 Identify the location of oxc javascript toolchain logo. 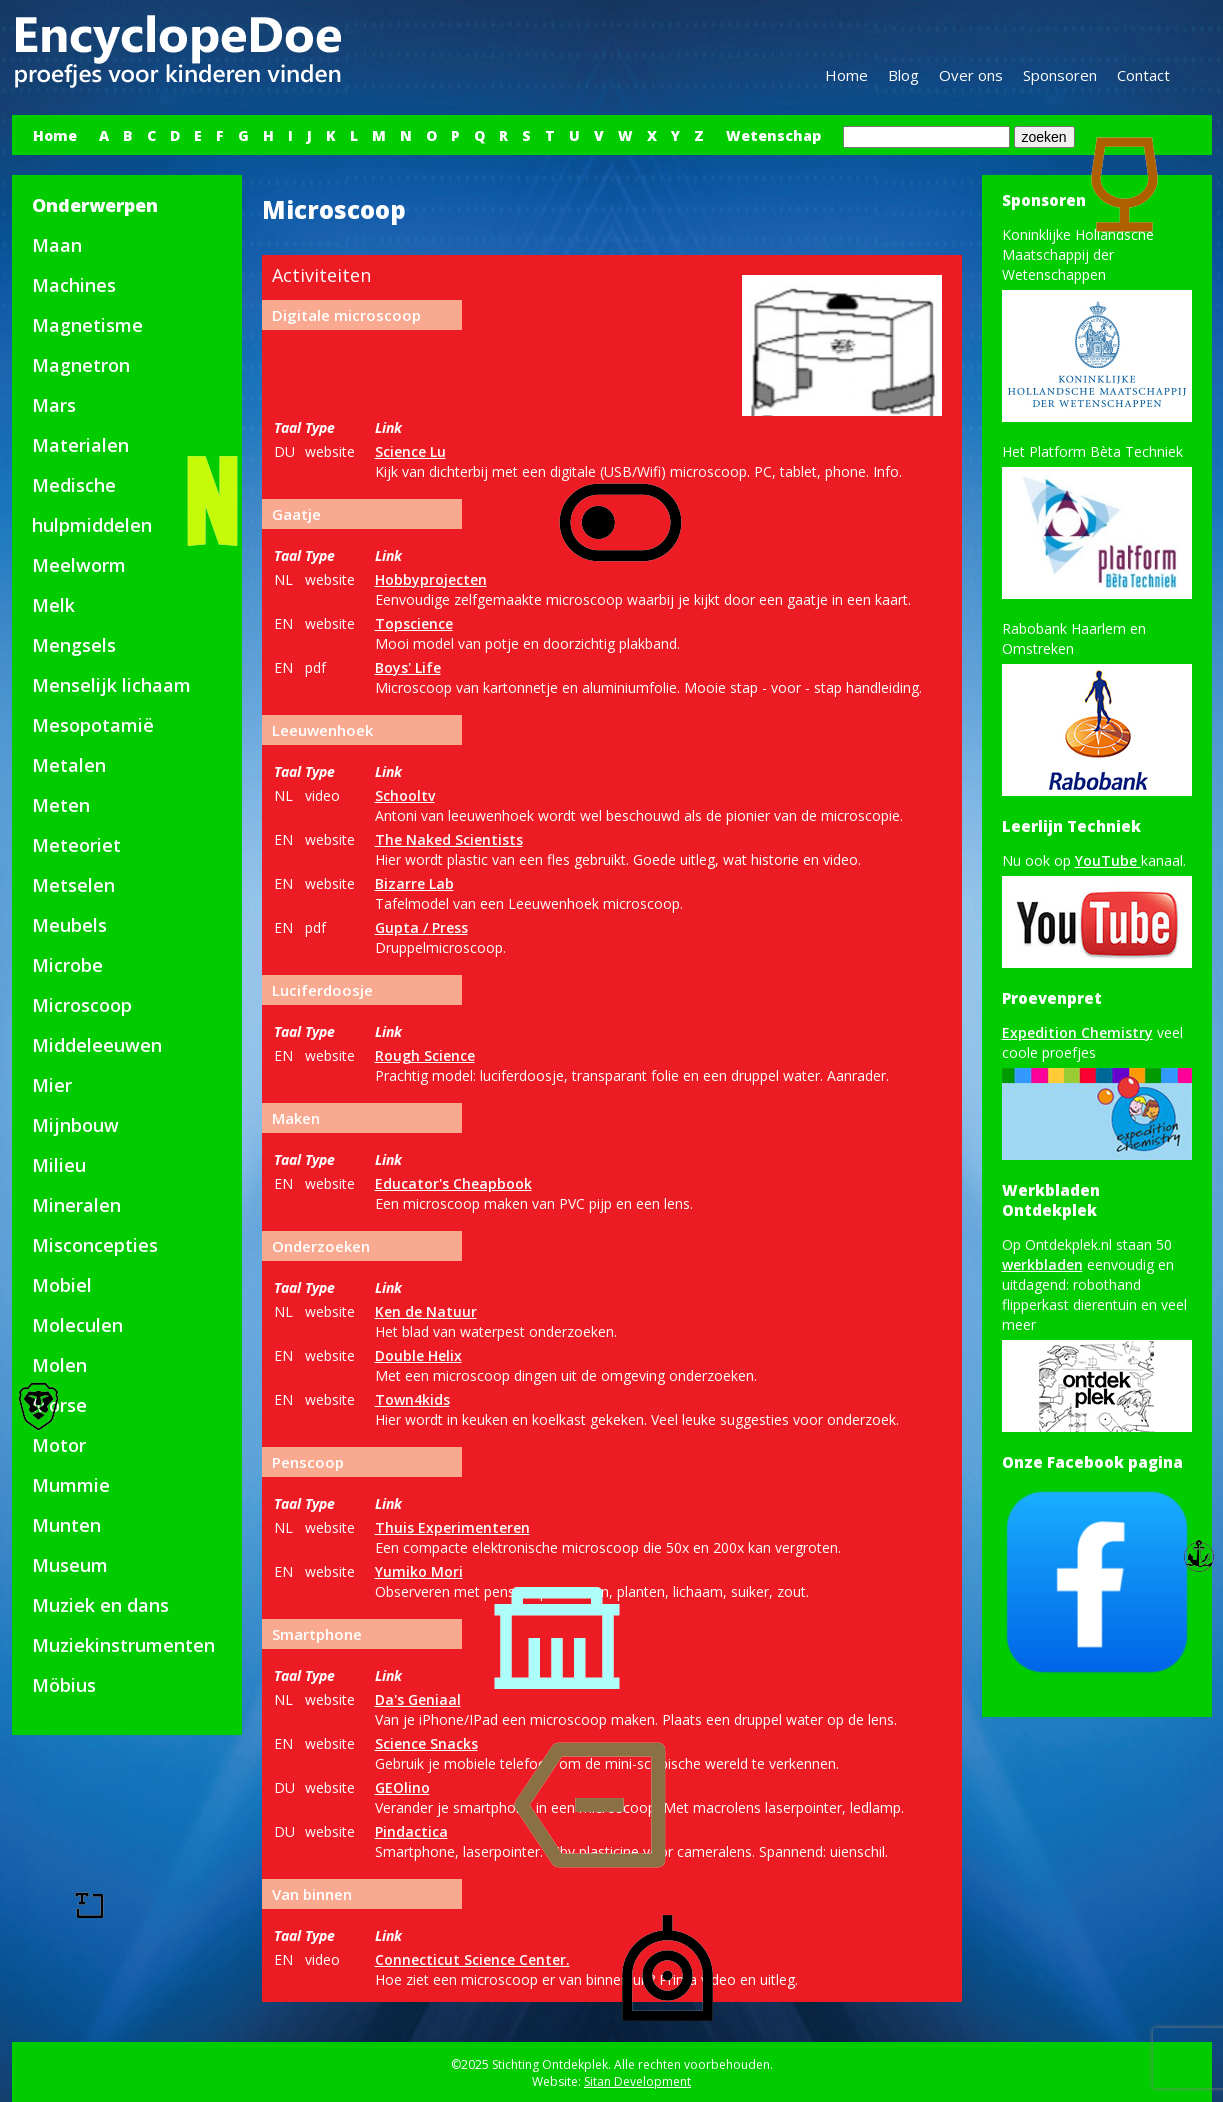
(1199, 1556).